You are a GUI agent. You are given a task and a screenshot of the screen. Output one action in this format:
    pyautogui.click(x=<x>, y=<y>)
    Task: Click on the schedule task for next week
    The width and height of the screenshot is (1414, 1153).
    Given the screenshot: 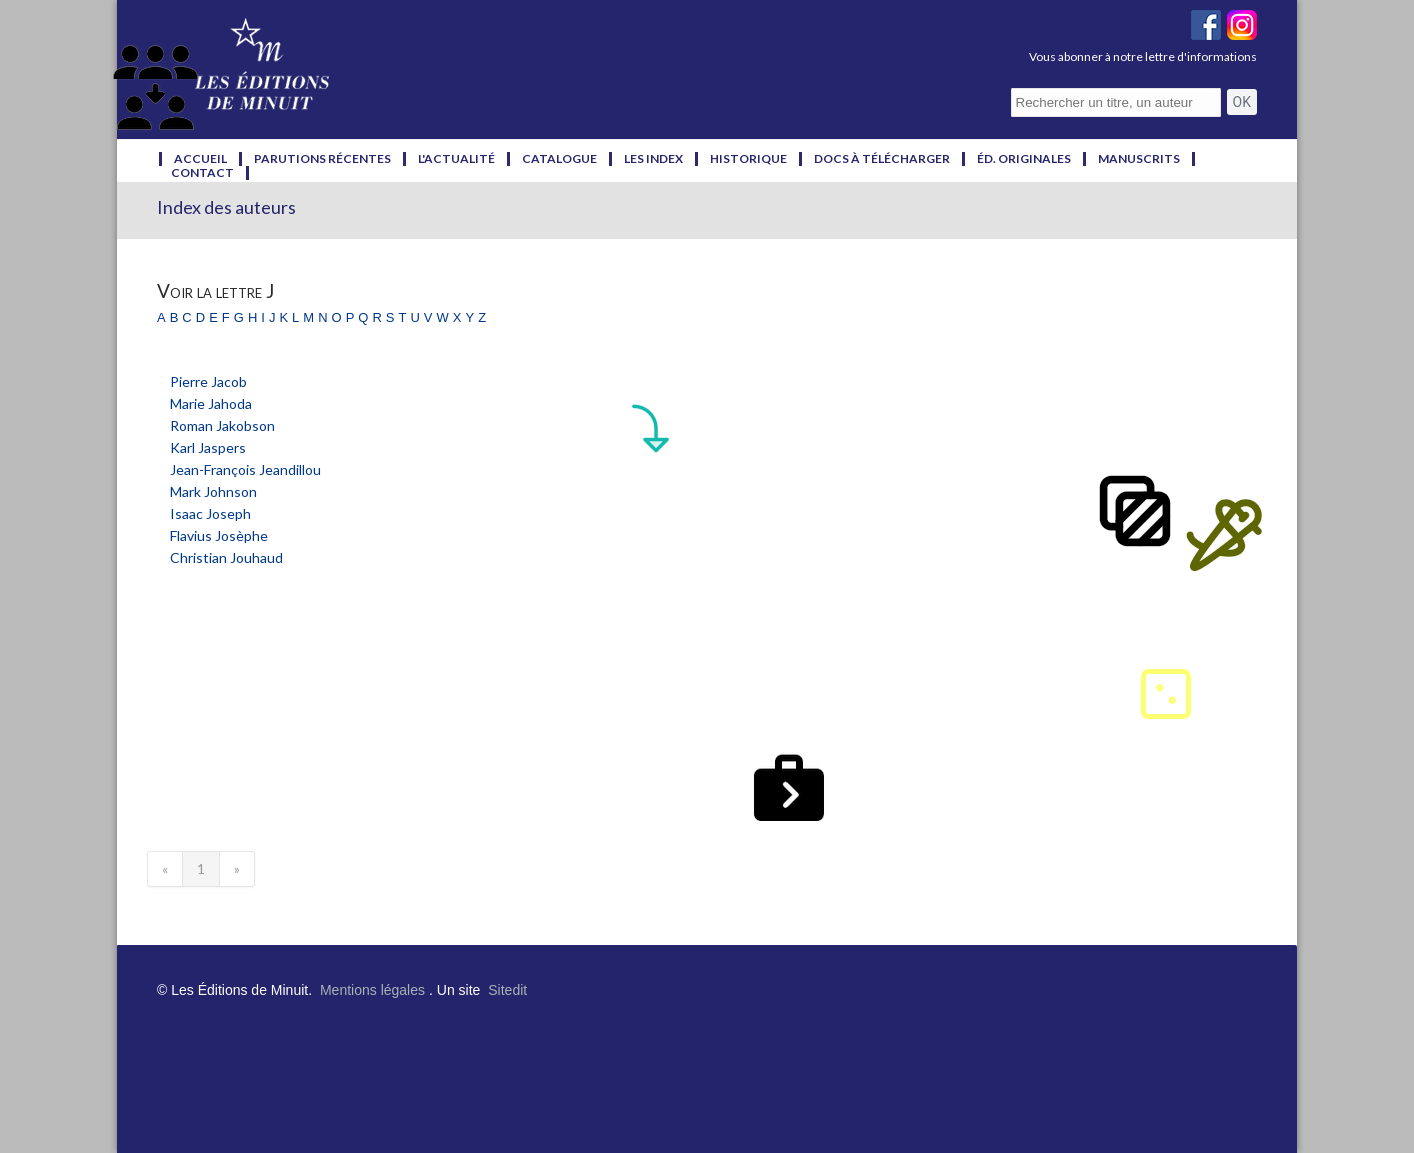 What is the action you would take?
    pyautogui.click(x=789, y=786)
    